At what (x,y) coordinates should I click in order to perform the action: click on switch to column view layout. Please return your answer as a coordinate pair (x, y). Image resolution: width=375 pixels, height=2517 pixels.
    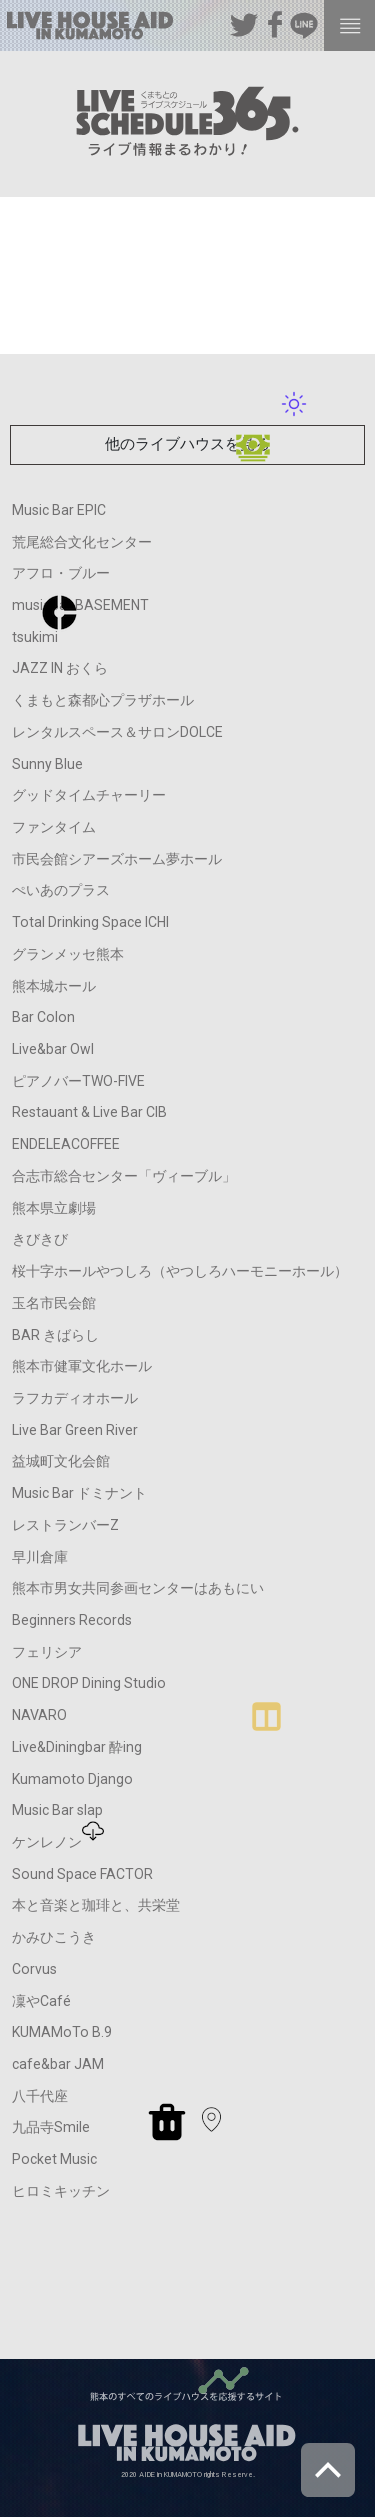
    Looking at the image, I should click on (266, 1716).